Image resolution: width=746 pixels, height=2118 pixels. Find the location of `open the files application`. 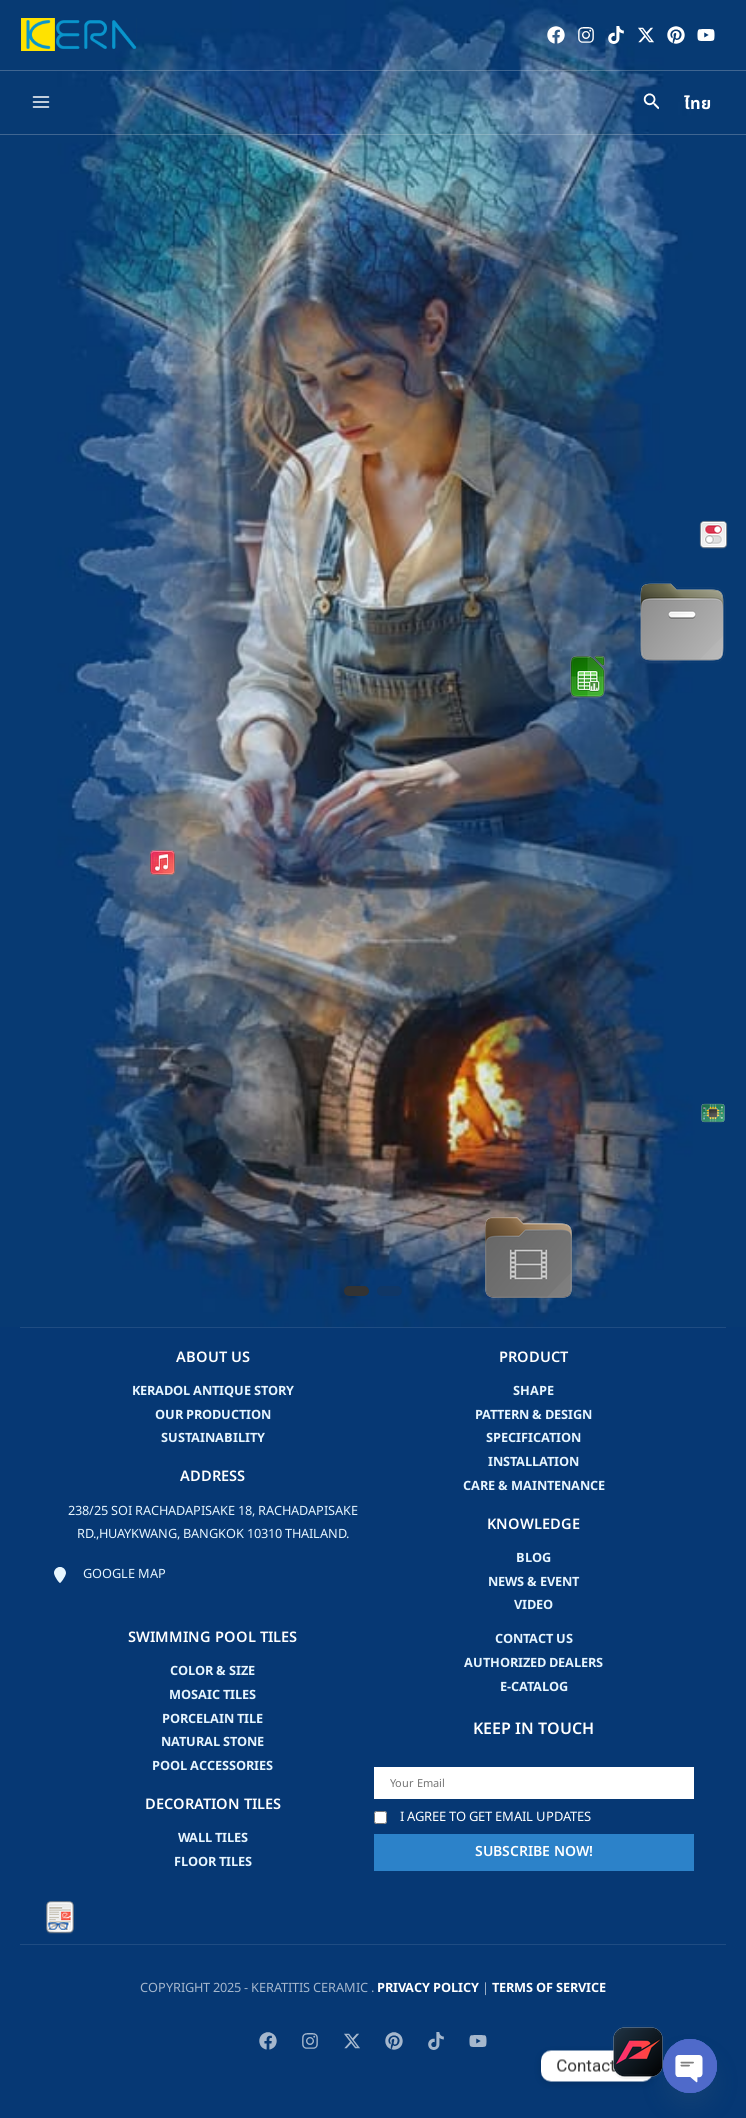

open the files application is located at coordinates (682, 622).